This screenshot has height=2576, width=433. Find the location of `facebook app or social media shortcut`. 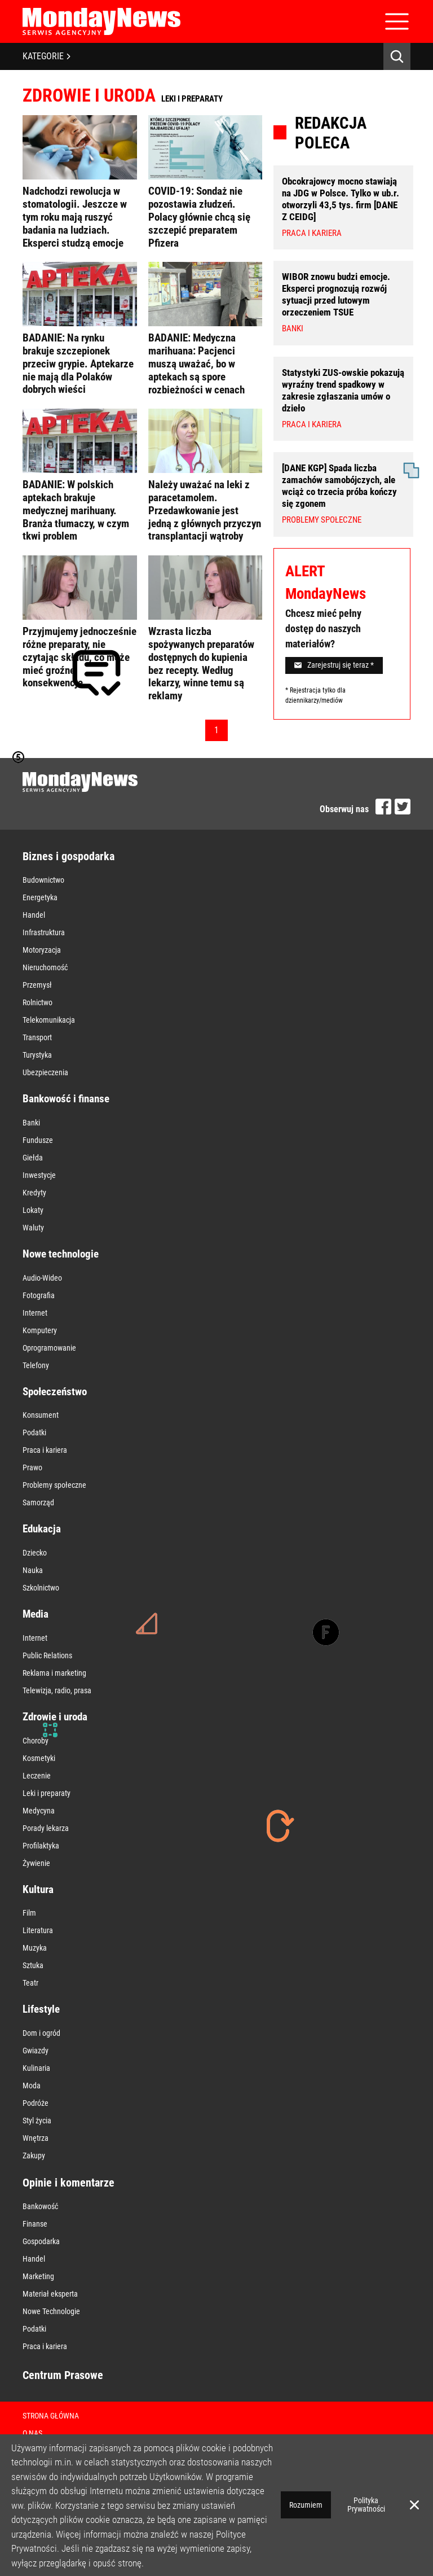

facebook app or social media shortcut is located at coordinates (326, 1632).